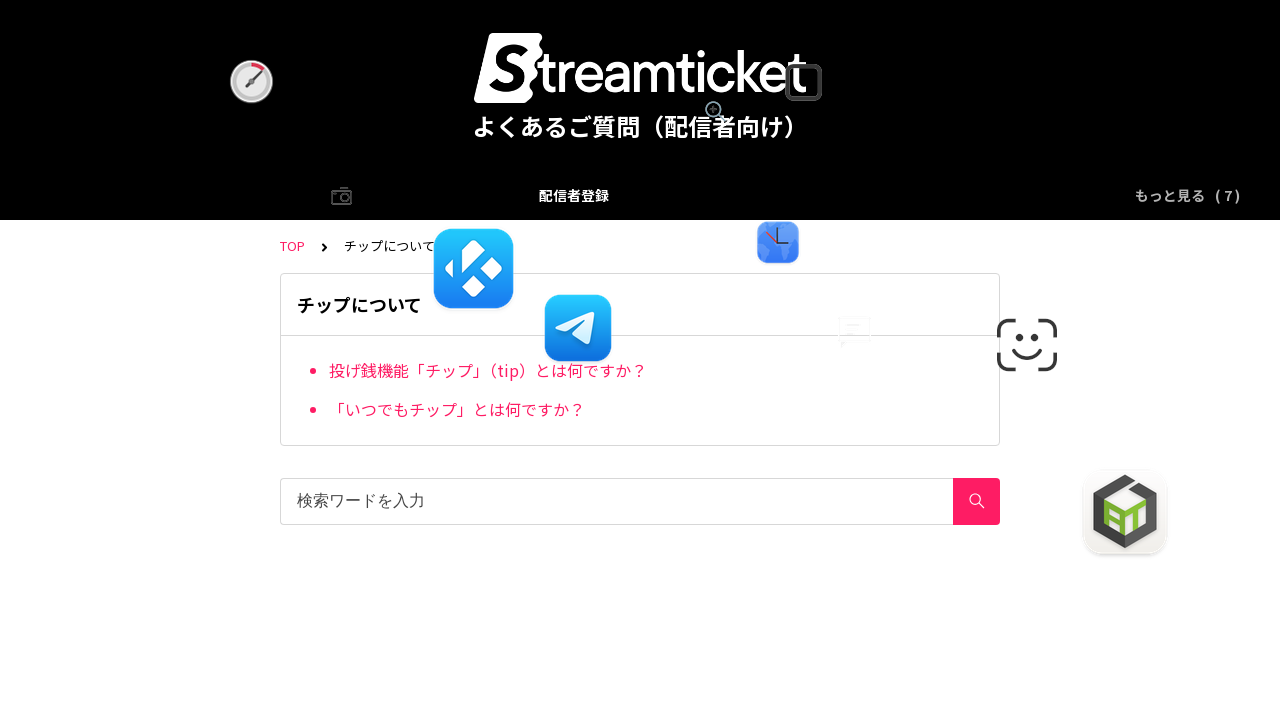  I want to click on open photo management app, so click(341, 195).